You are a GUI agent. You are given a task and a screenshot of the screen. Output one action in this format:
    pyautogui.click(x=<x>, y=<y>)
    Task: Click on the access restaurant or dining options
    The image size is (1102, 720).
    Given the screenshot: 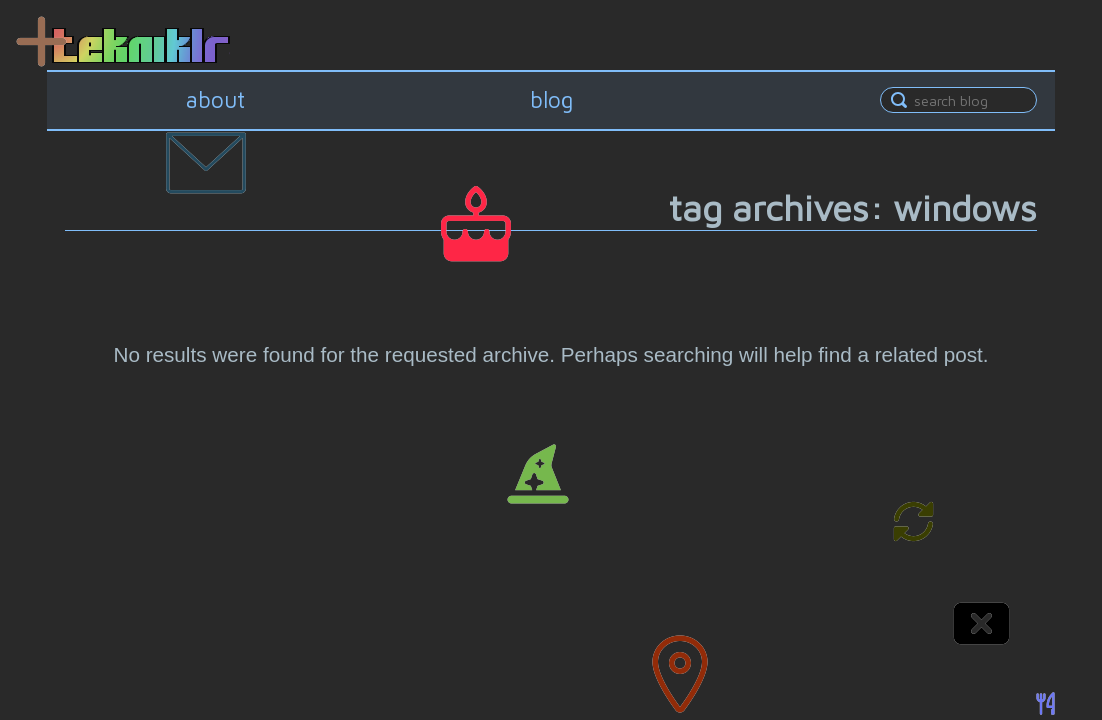 What is the action you would take?
    pyautogui.click(x=1045, y=703)
    